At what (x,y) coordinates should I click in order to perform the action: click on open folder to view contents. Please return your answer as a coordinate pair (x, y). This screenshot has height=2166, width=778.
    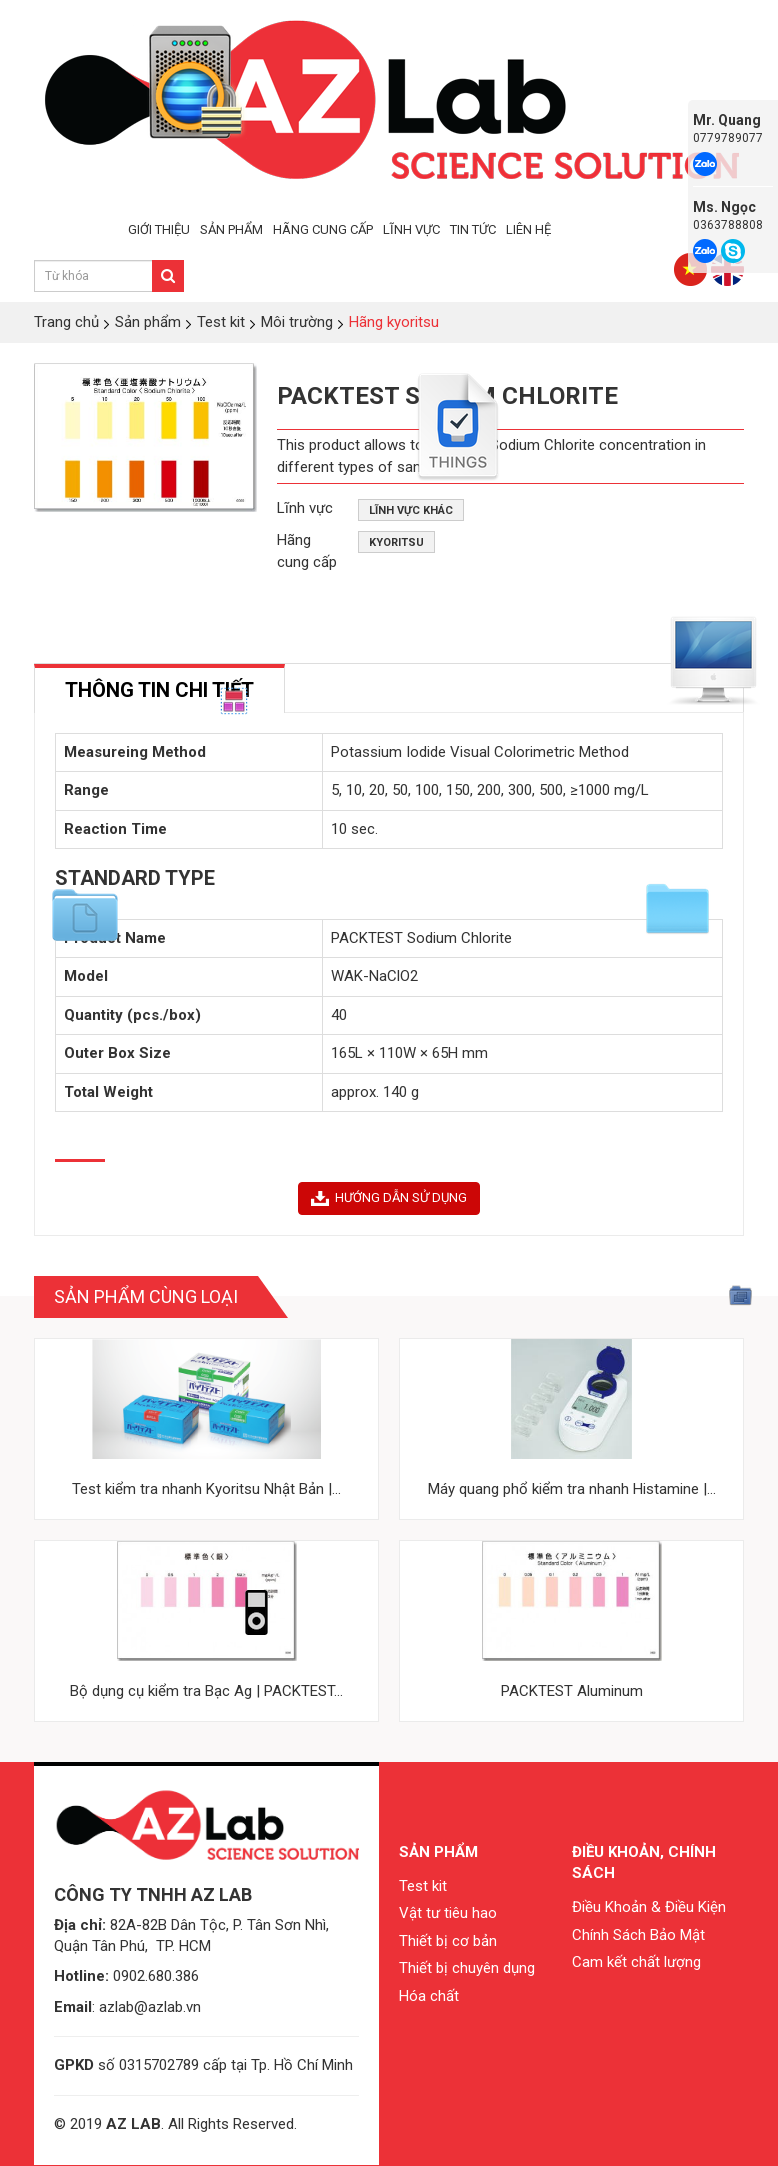
    Looking at the image, I should click on (677, 908).